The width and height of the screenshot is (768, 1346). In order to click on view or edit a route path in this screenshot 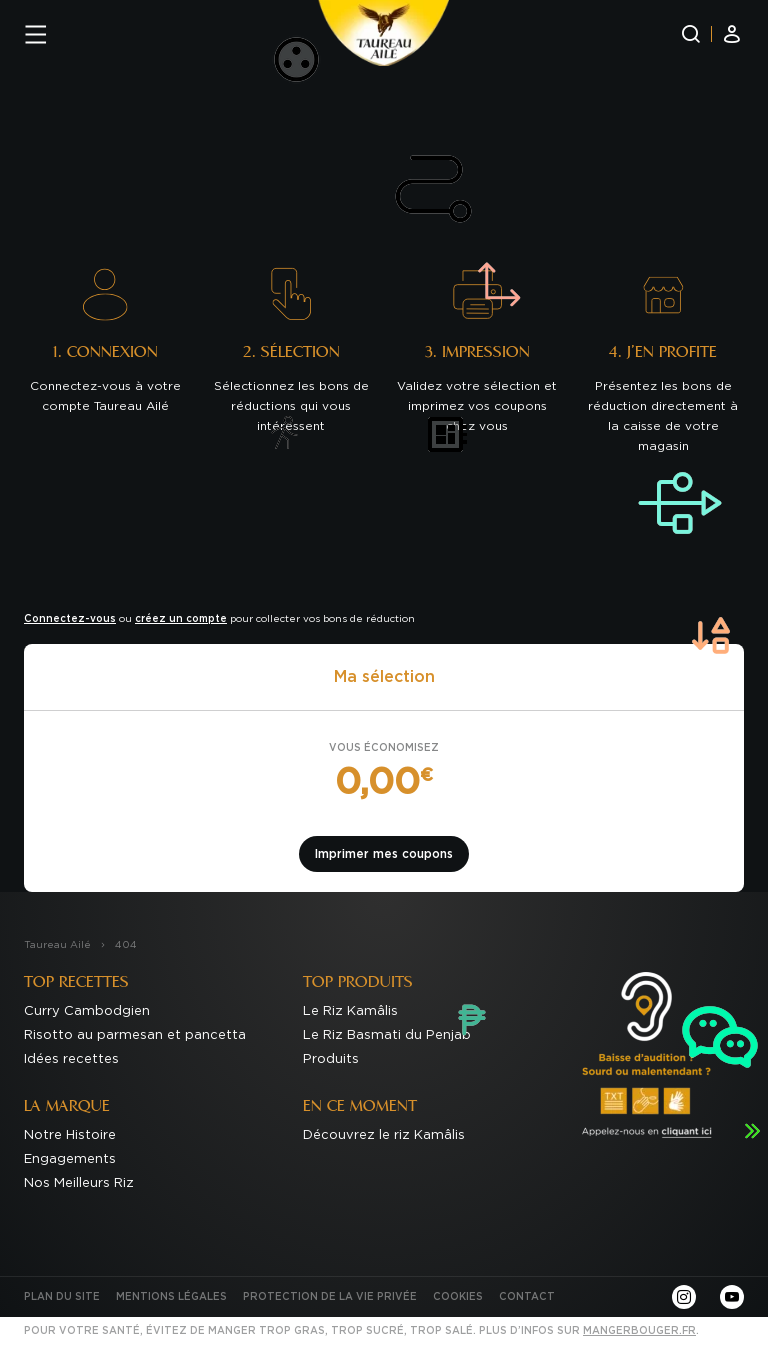, I will do `click(433, 184)`.